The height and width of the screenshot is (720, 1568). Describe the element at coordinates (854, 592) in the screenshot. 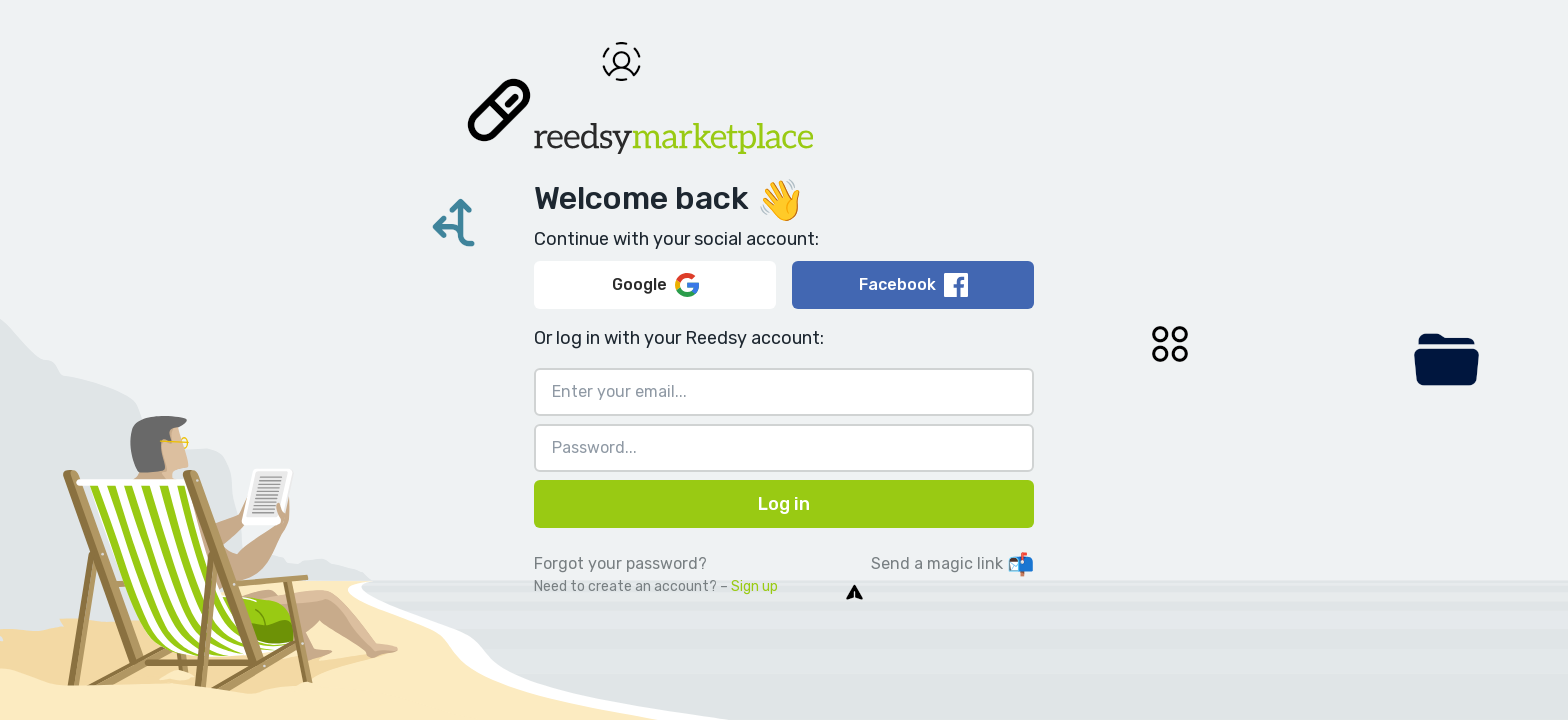

I see `send a message` at that location.